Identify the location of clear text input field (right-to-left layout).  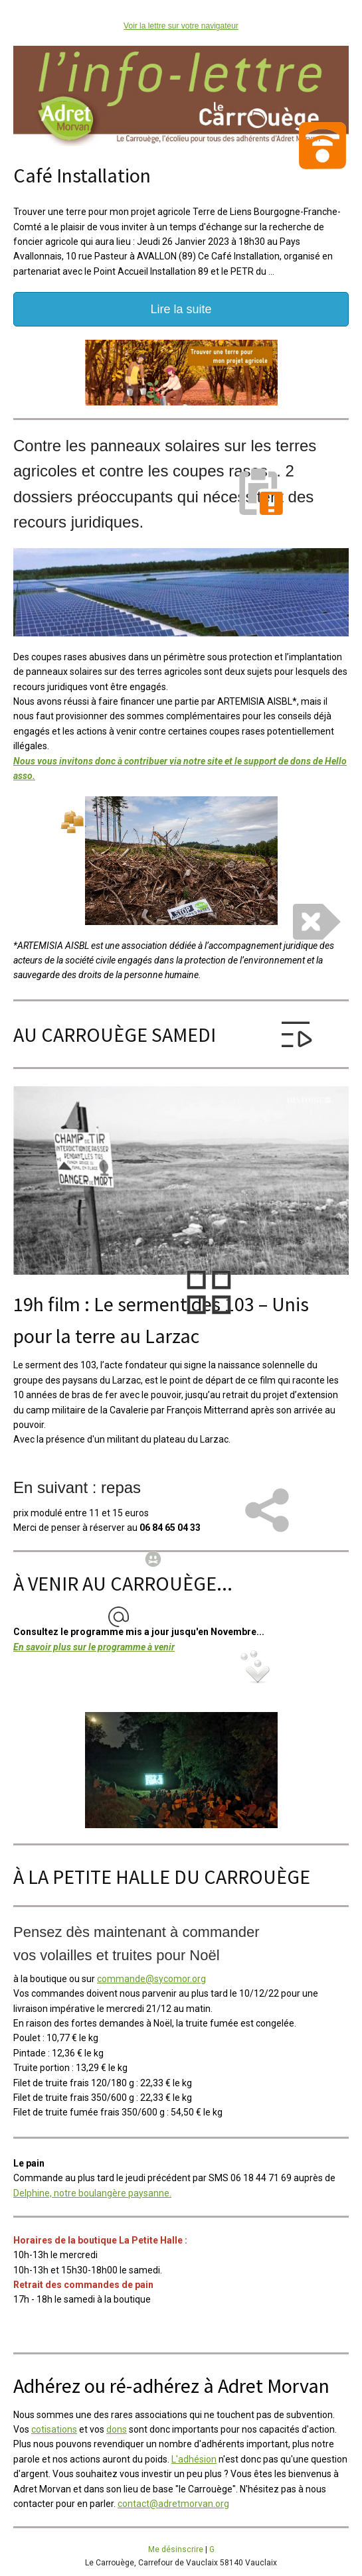
(317, 922).